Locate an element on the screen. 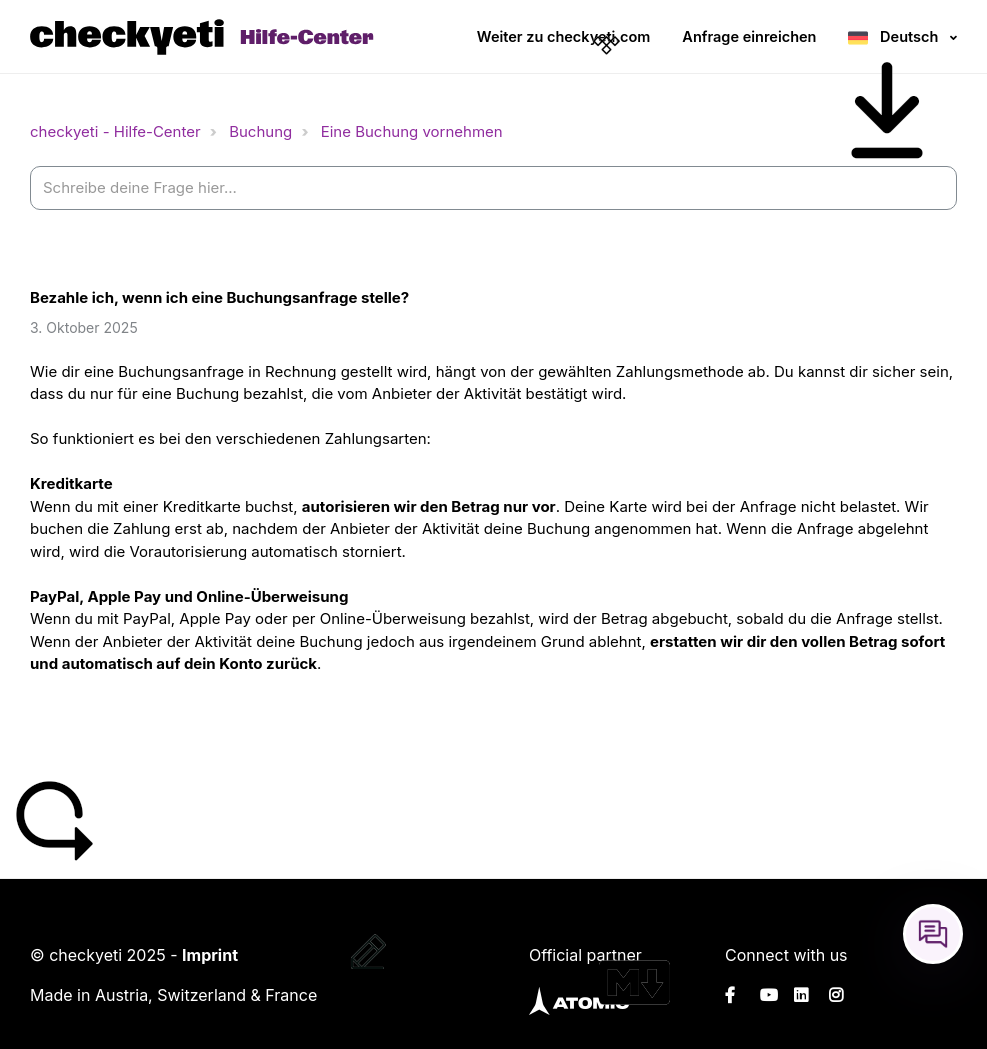 The width and height of the screenshot is (987, 1049). edit text or content is located at coordinates (367, 952).